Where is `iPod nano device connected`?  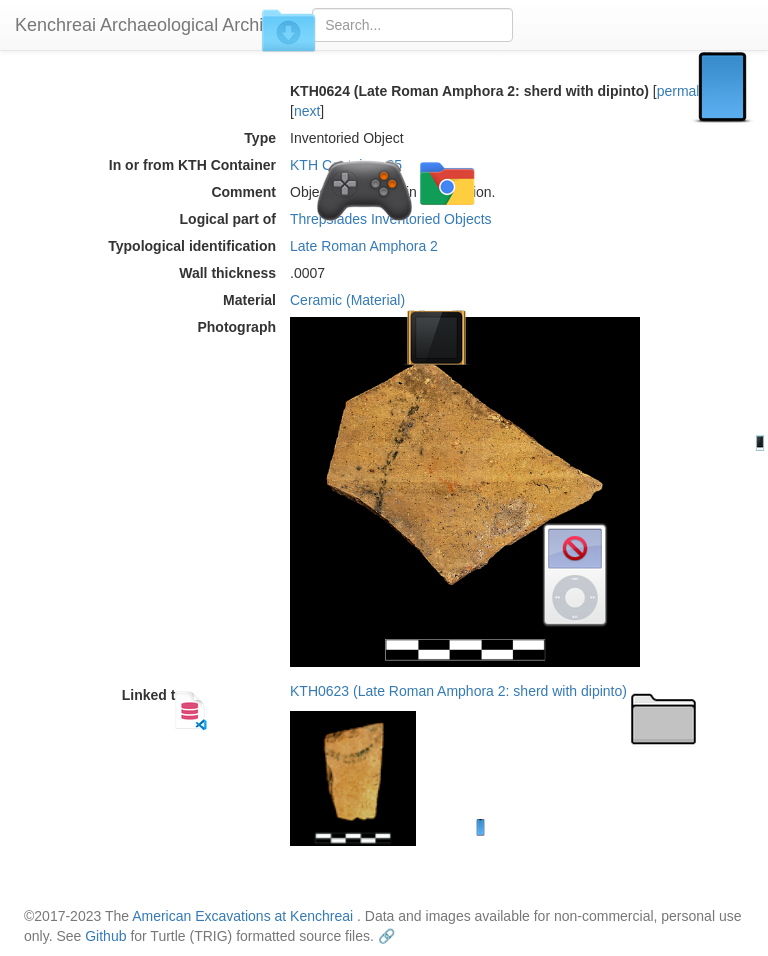
iPod nano device connected is located at coordinates (760, 443).